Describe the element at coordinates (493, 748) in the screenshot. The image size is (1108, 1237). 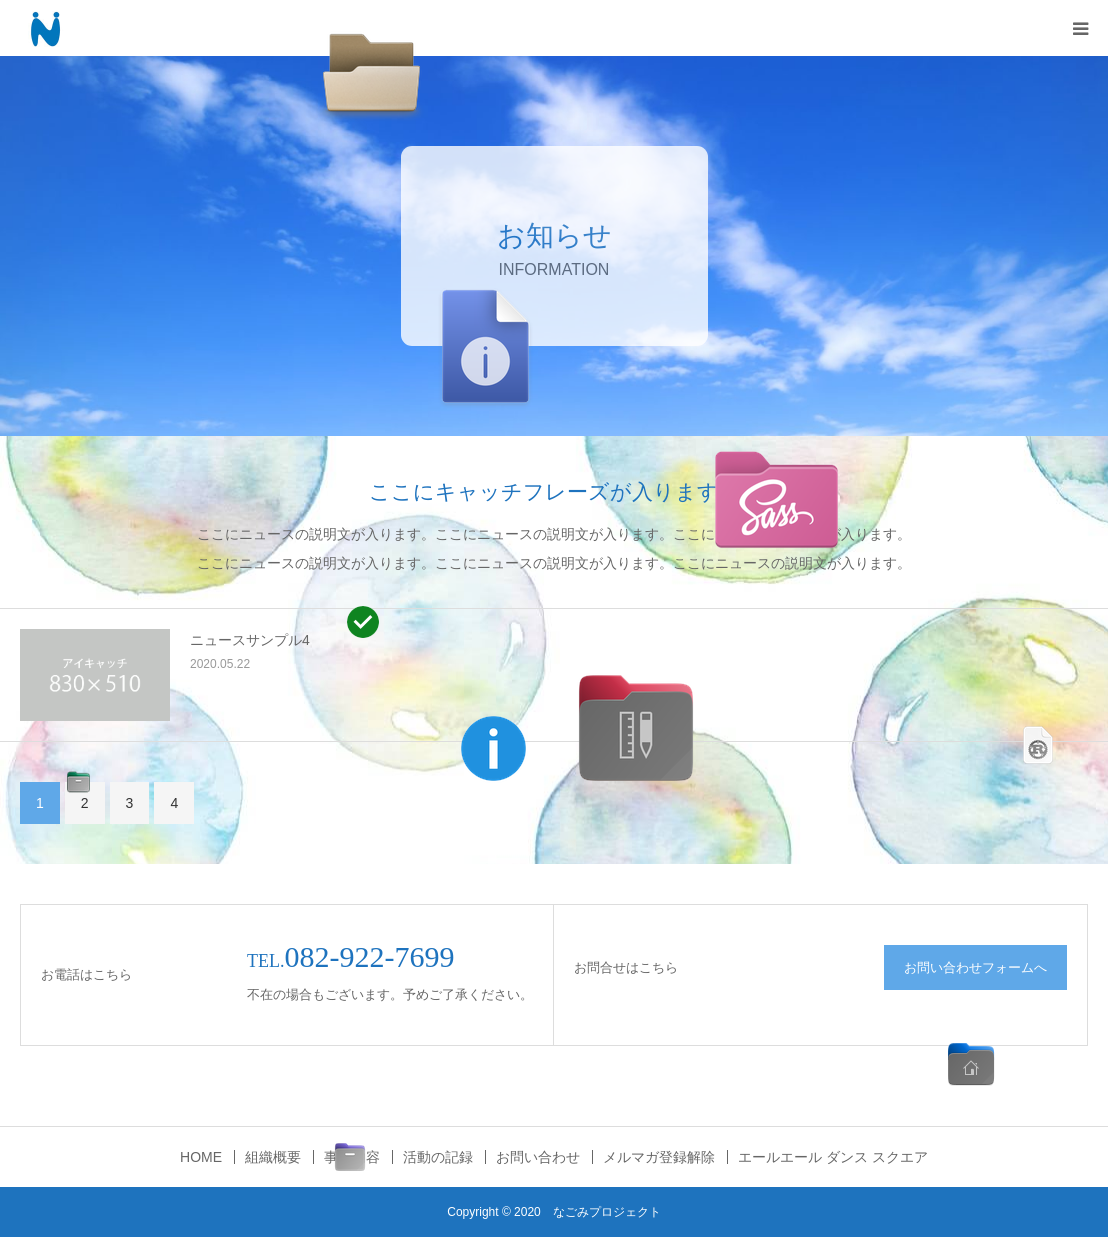
I see `view more information about this item` at that location.